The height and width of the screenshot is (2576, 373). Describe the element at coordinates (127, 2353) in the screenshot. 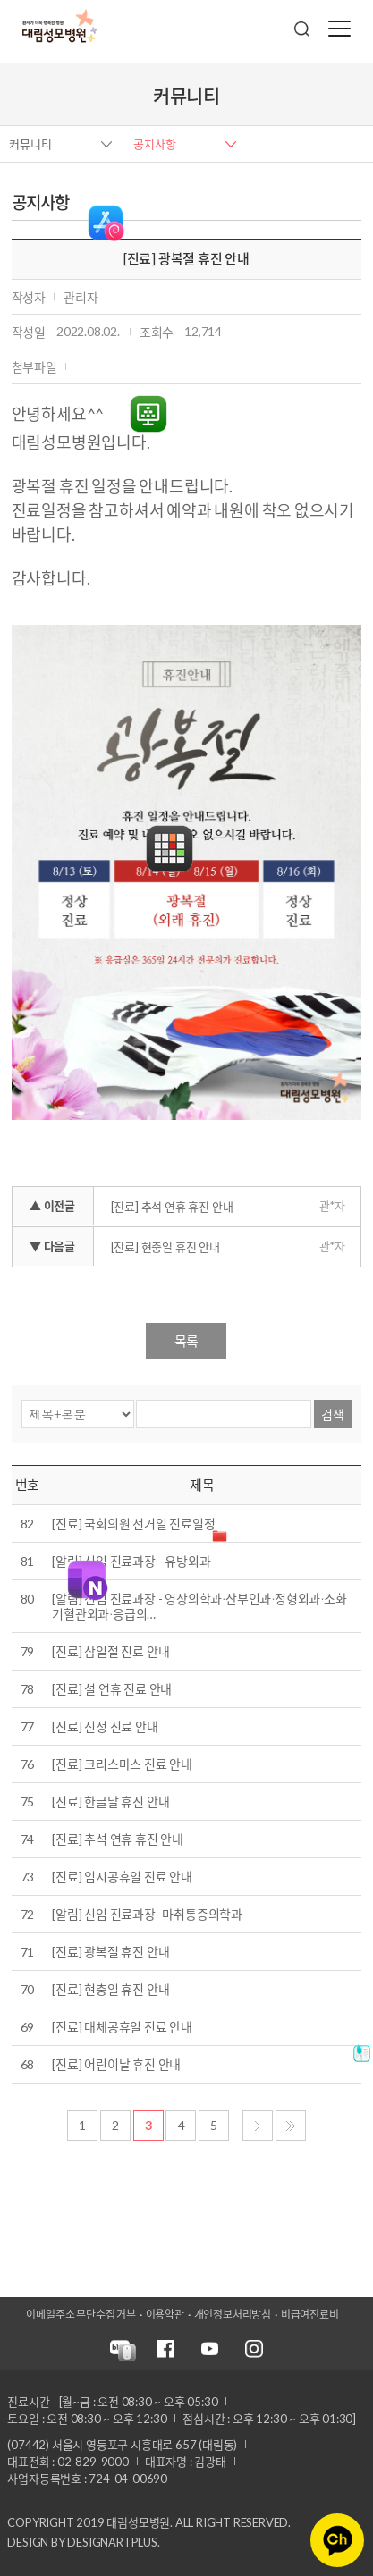

I see `configure mouse settings` at that location.